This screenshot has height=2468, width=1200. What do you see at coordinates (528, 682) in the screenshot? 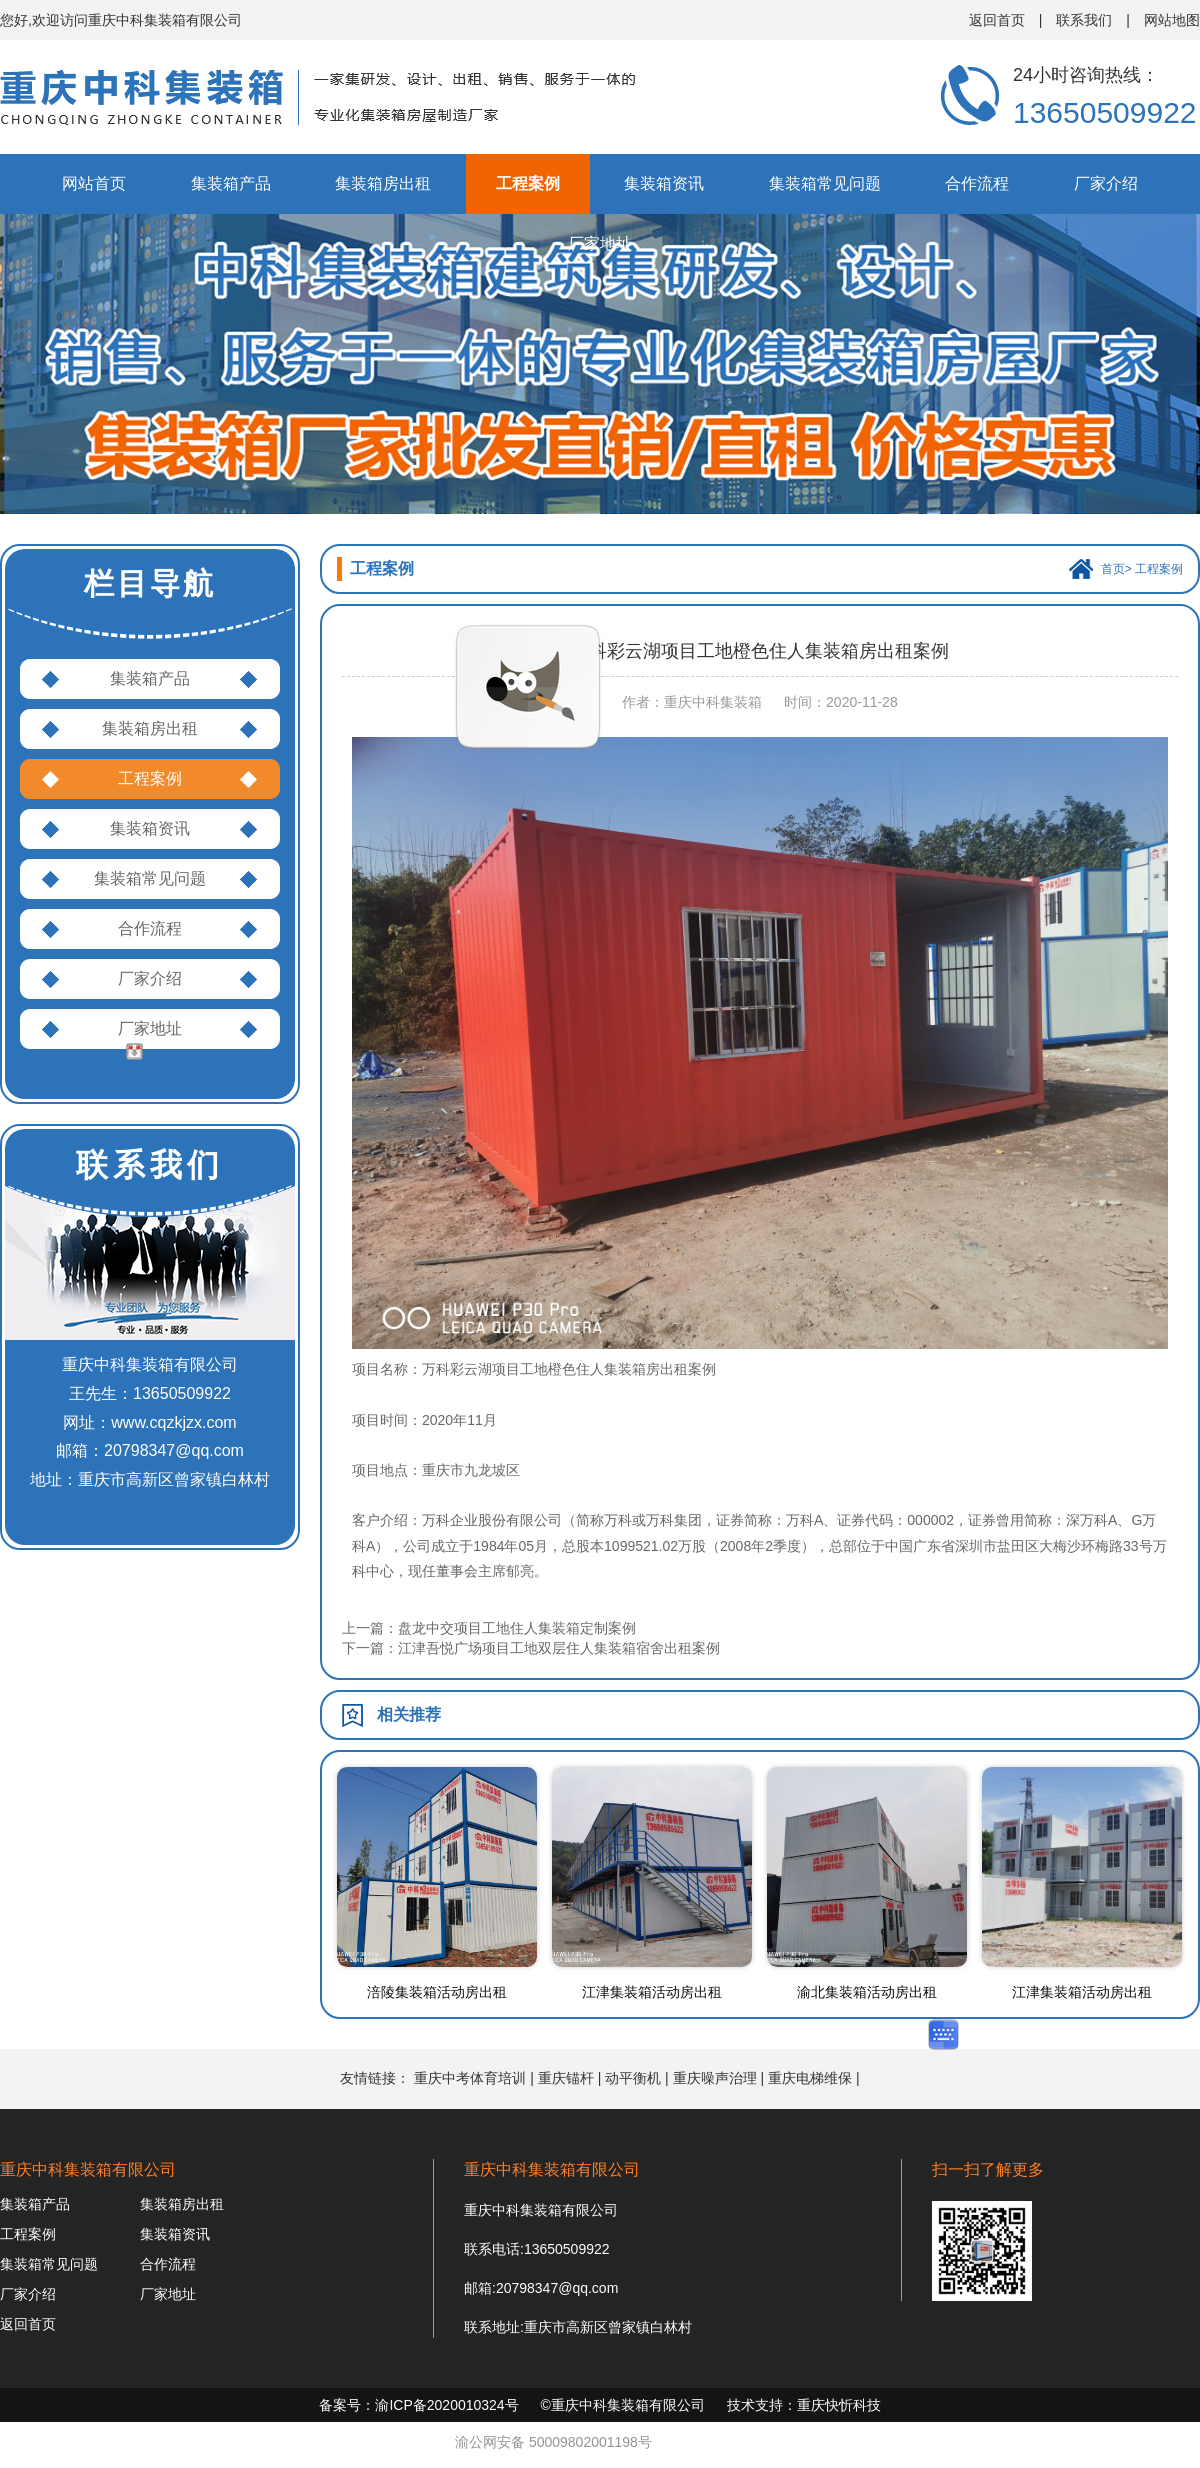
I see `open a GIMP image file` at bounding box center [528, 682].